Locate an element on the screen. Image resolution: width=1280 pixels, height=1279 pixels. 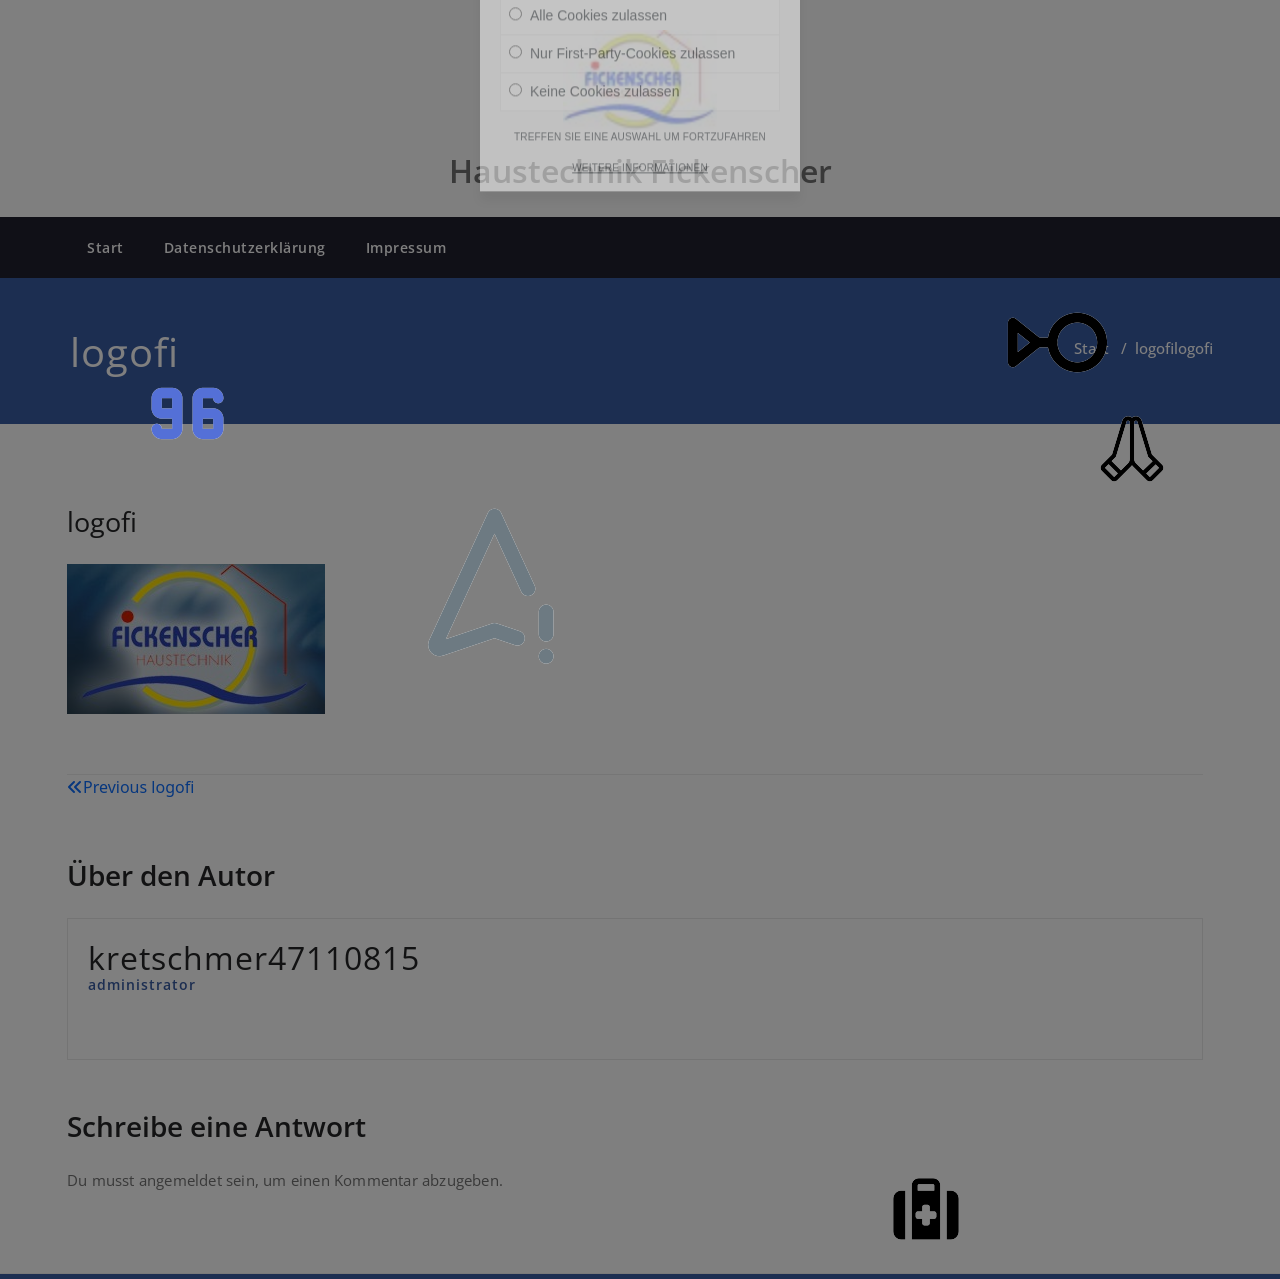
access medical or health-related information is located at coordinates (926, 1211).